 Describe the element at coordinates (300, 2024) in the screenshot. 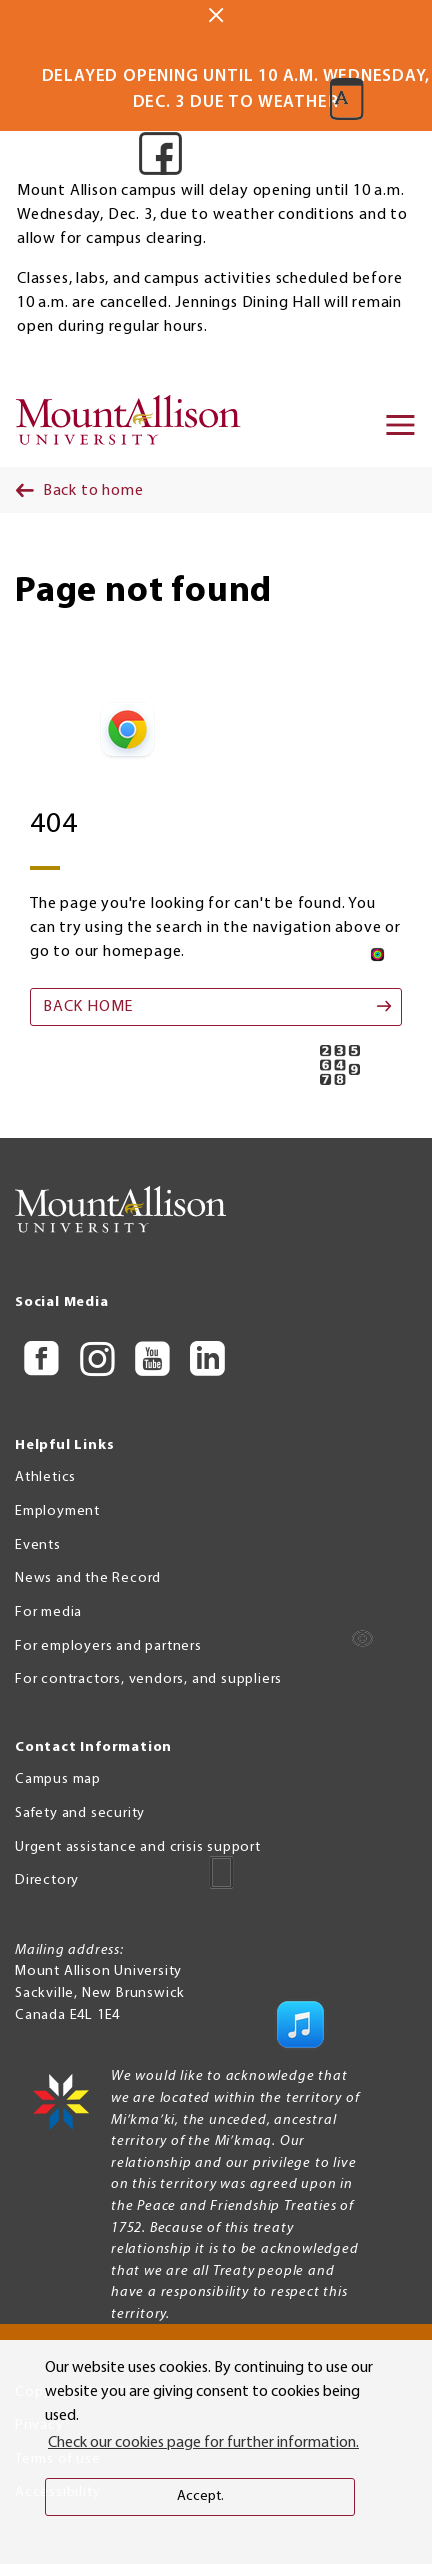

I see `open playmymusic app` at that location.